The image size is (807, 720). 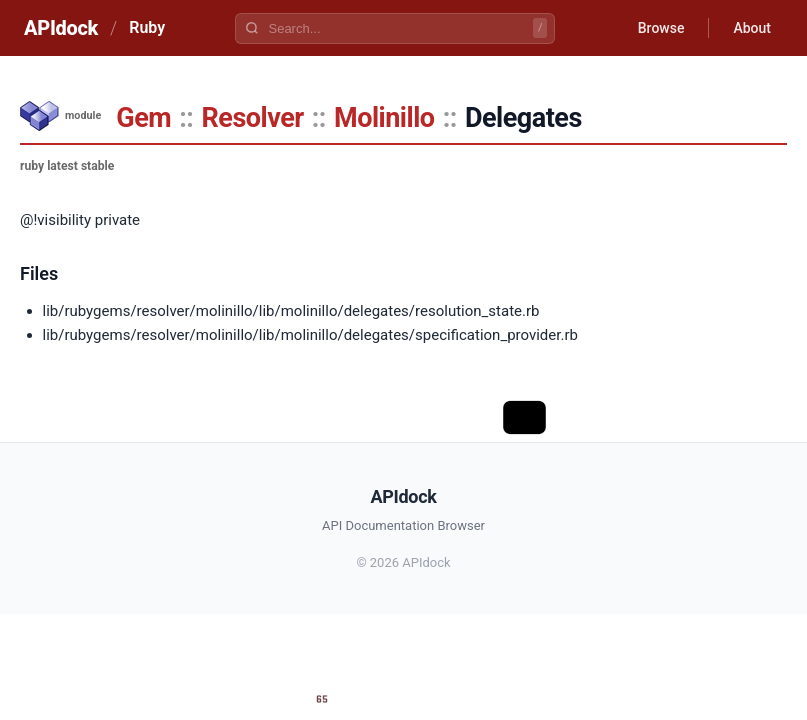 I want to click on set image crop to 7:5 aspect ratio, so click(x=524, y=417).